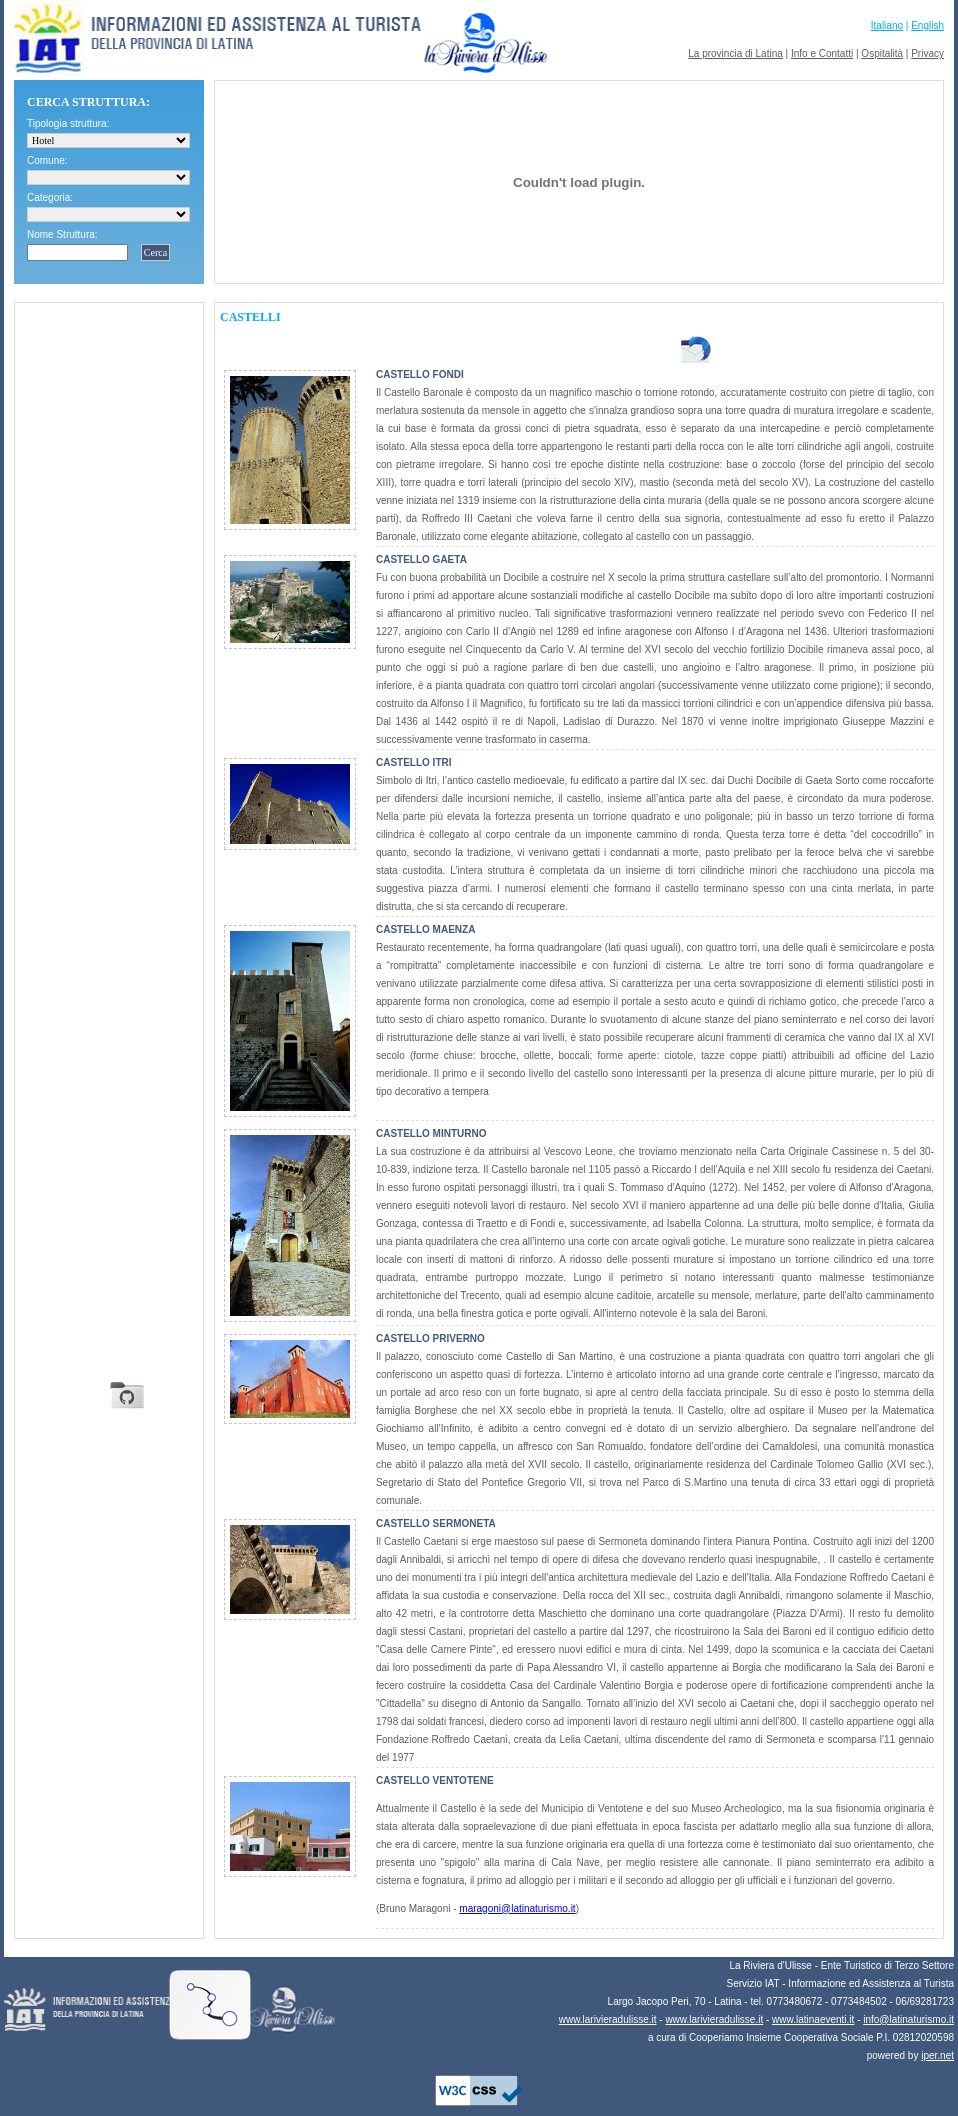  I want to click on open thunderbird email folder, so click(695, 352).